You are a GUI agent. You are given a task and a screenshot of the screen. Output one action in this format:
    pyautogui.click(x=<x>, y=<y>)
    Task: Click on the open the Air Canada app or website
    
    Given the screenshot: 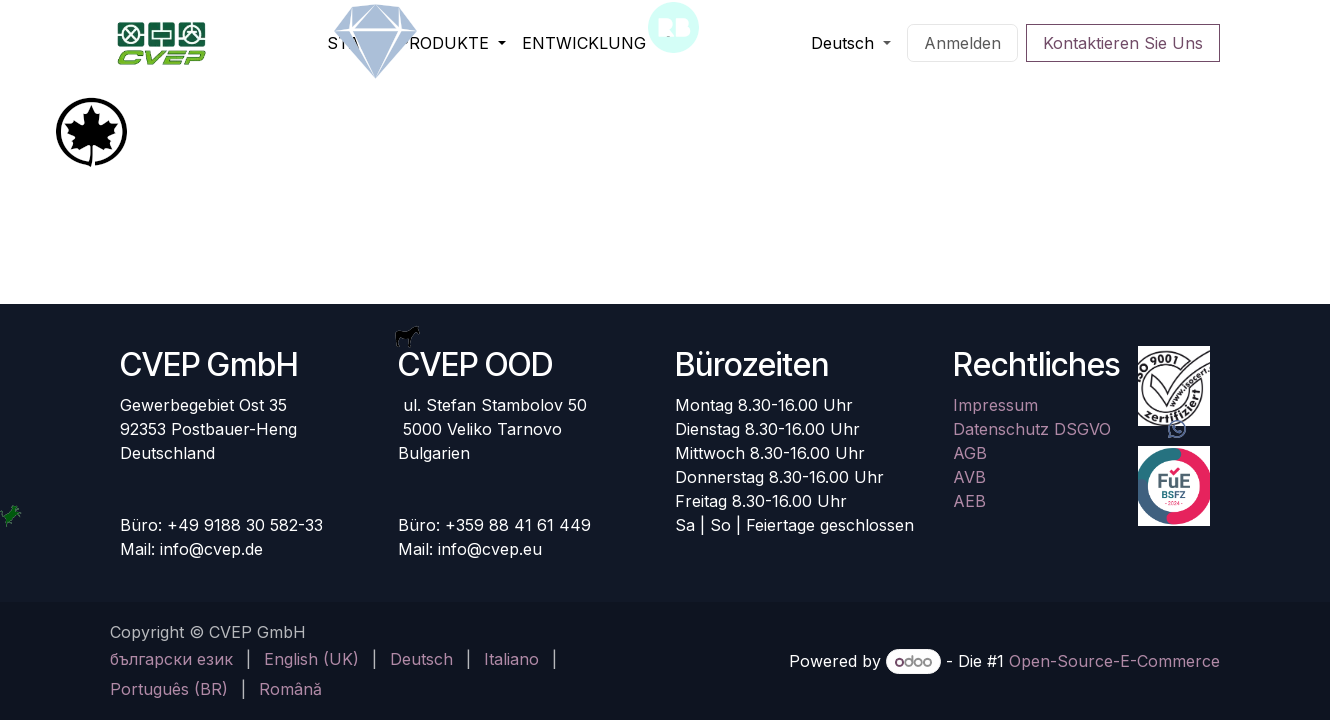 What is the action you would take?
    pyautogui.click(x=91, y=132)
    